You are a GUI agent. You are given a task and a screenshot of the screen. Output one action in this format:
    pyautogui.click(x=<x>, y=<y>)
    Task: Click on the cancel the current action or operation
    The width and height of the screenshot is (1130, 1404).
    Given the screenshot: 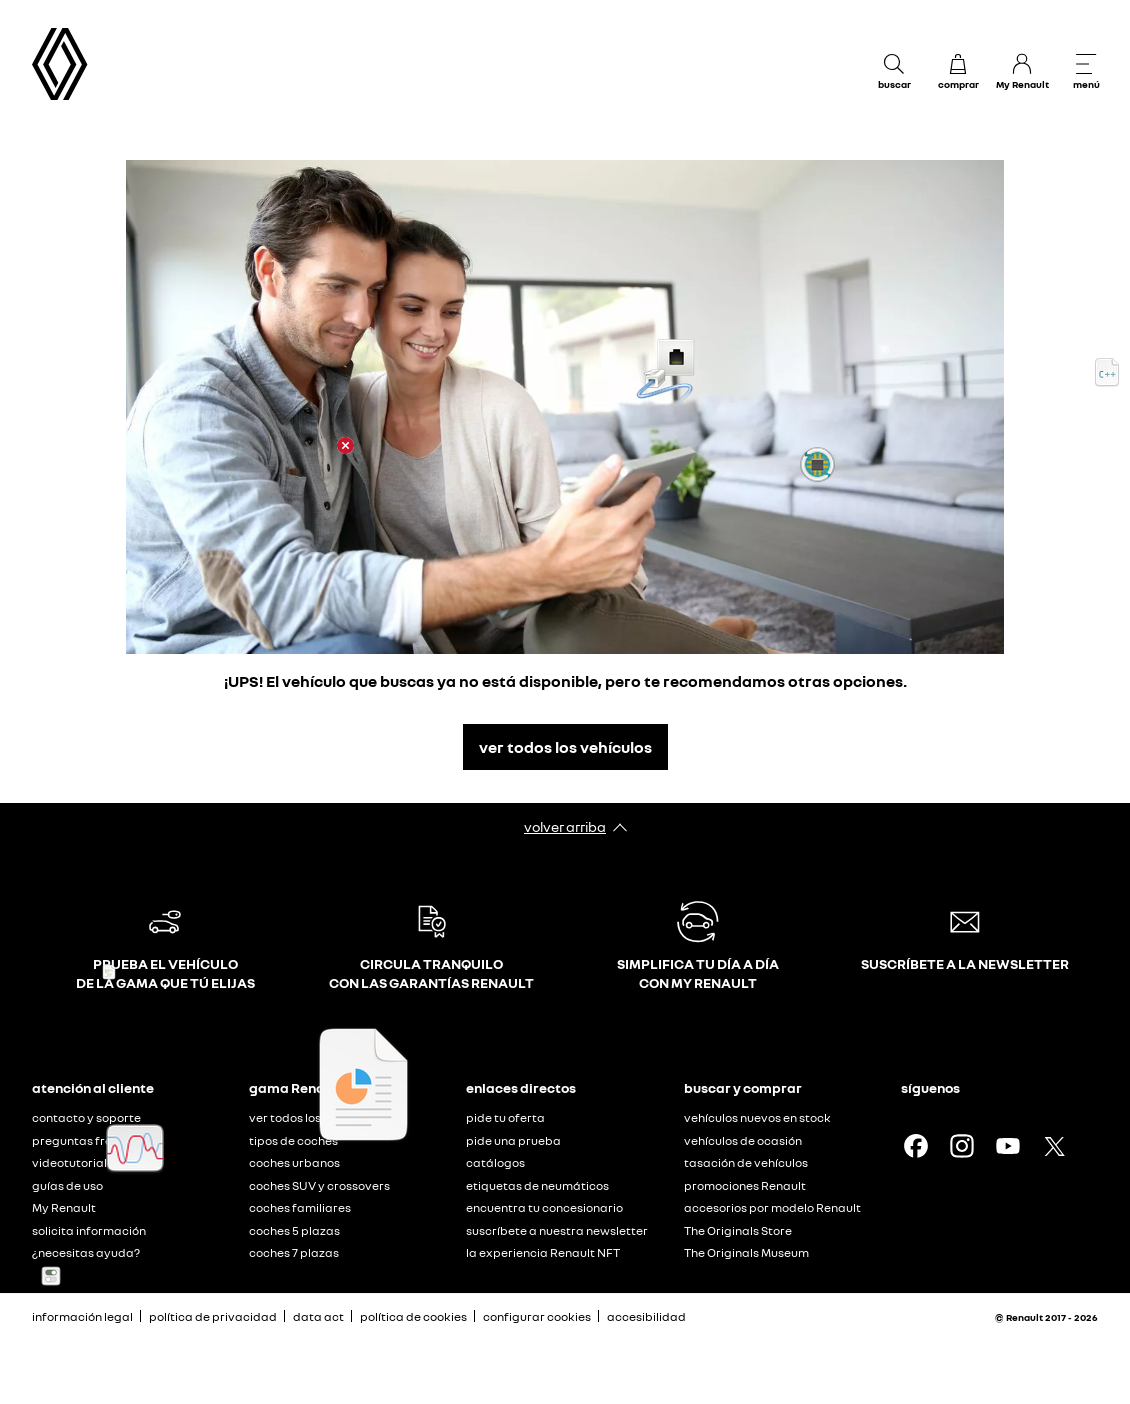 What is the action you would take?
    pyautogui.click(x=345, y=445)
    